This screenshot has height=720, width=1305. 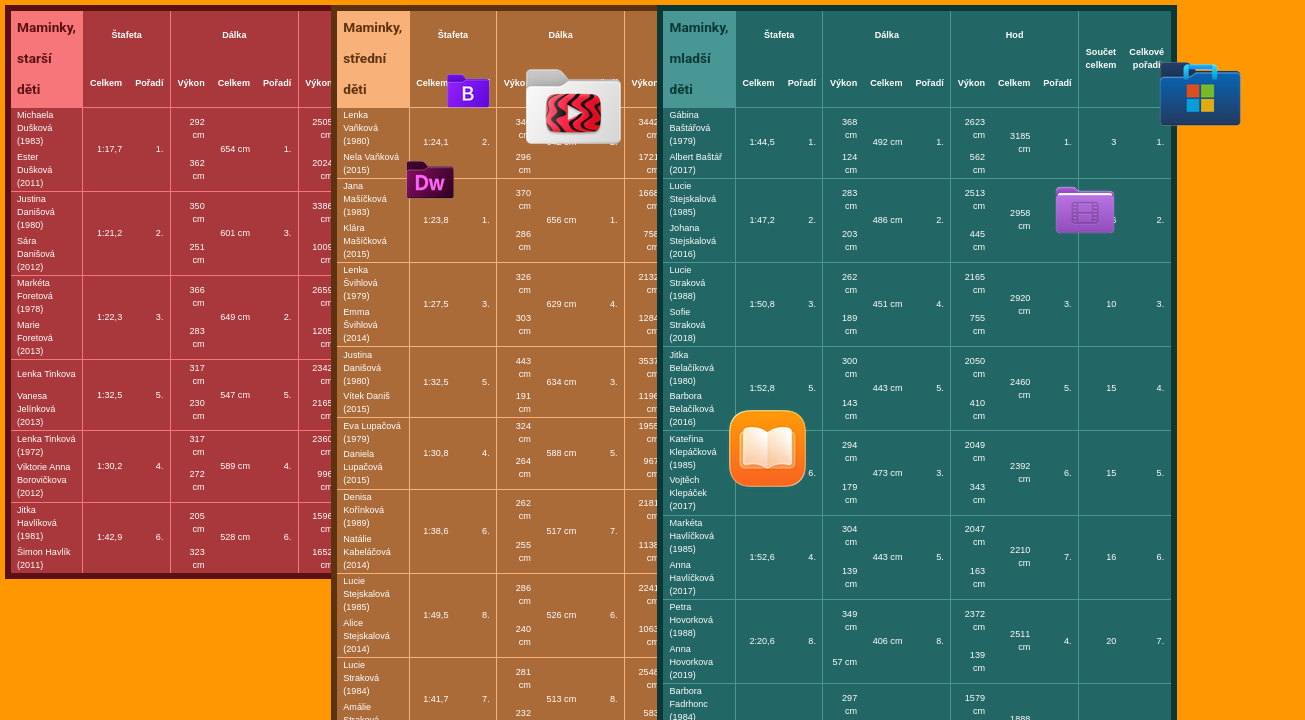 What do you see at coordinates (573, 109) in the screenshot?
I see `open PewDiePie YouTube channel folder` at bounding box center [573, 109].